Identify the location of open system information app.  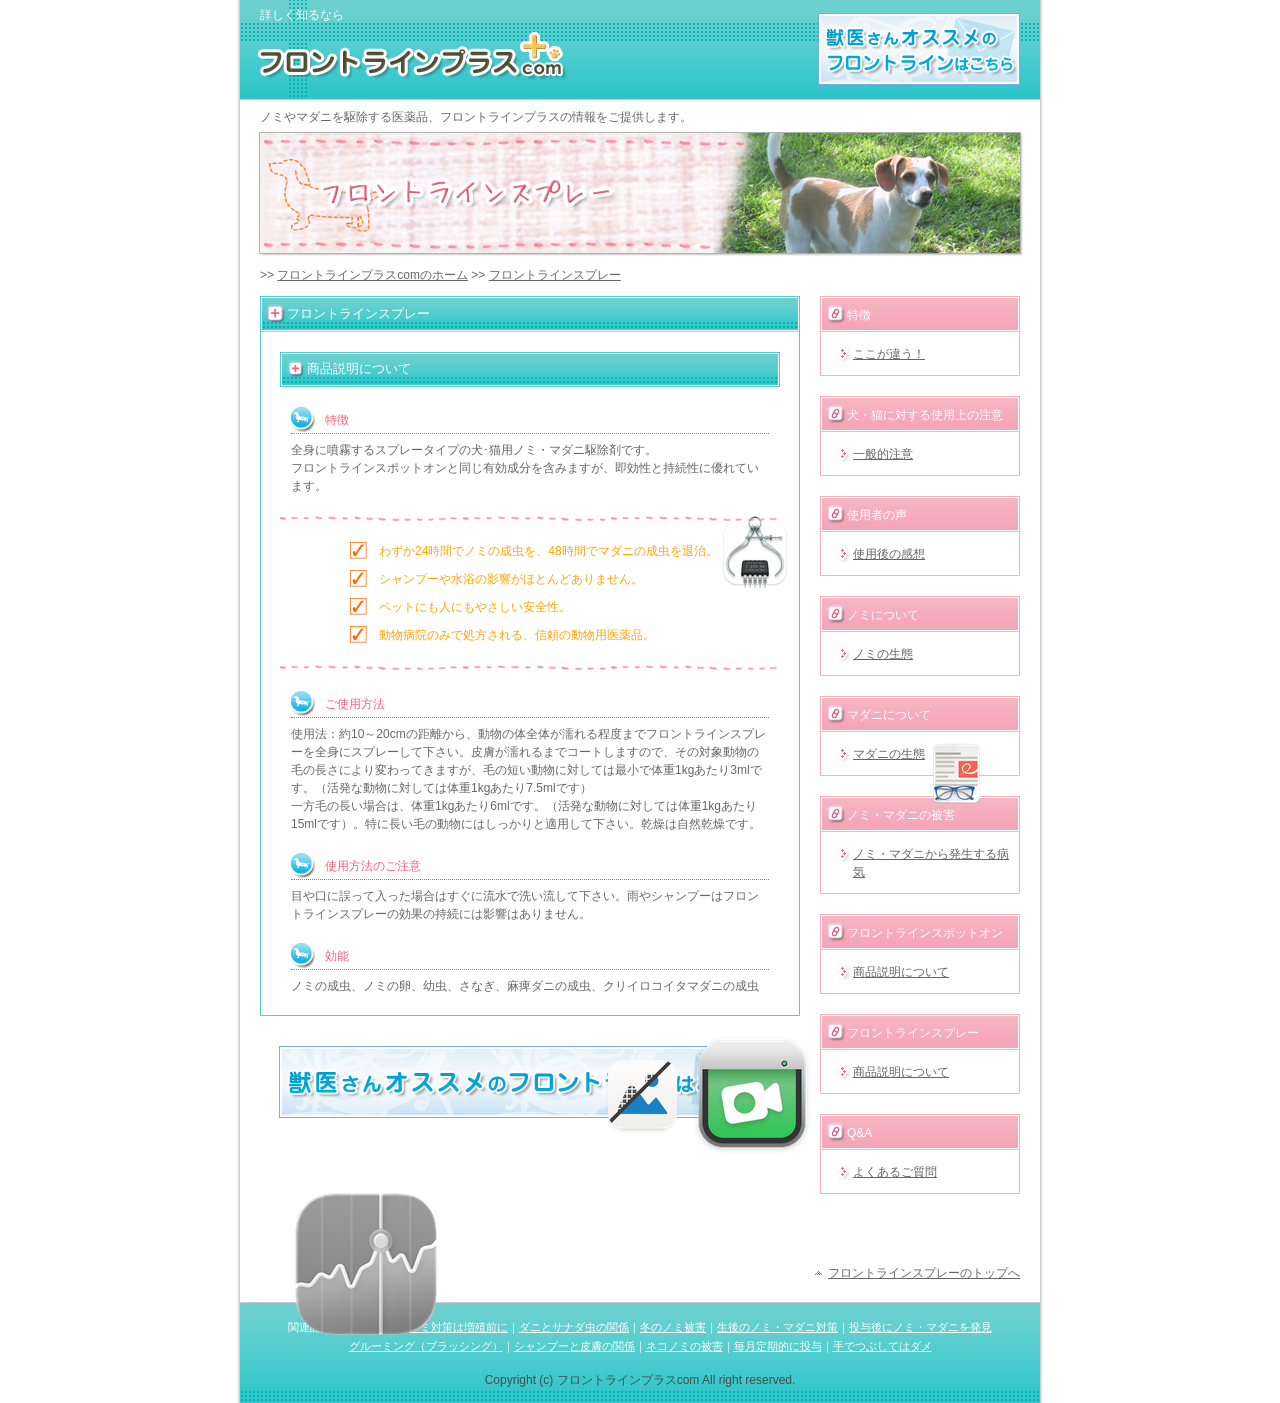
(755, 553).